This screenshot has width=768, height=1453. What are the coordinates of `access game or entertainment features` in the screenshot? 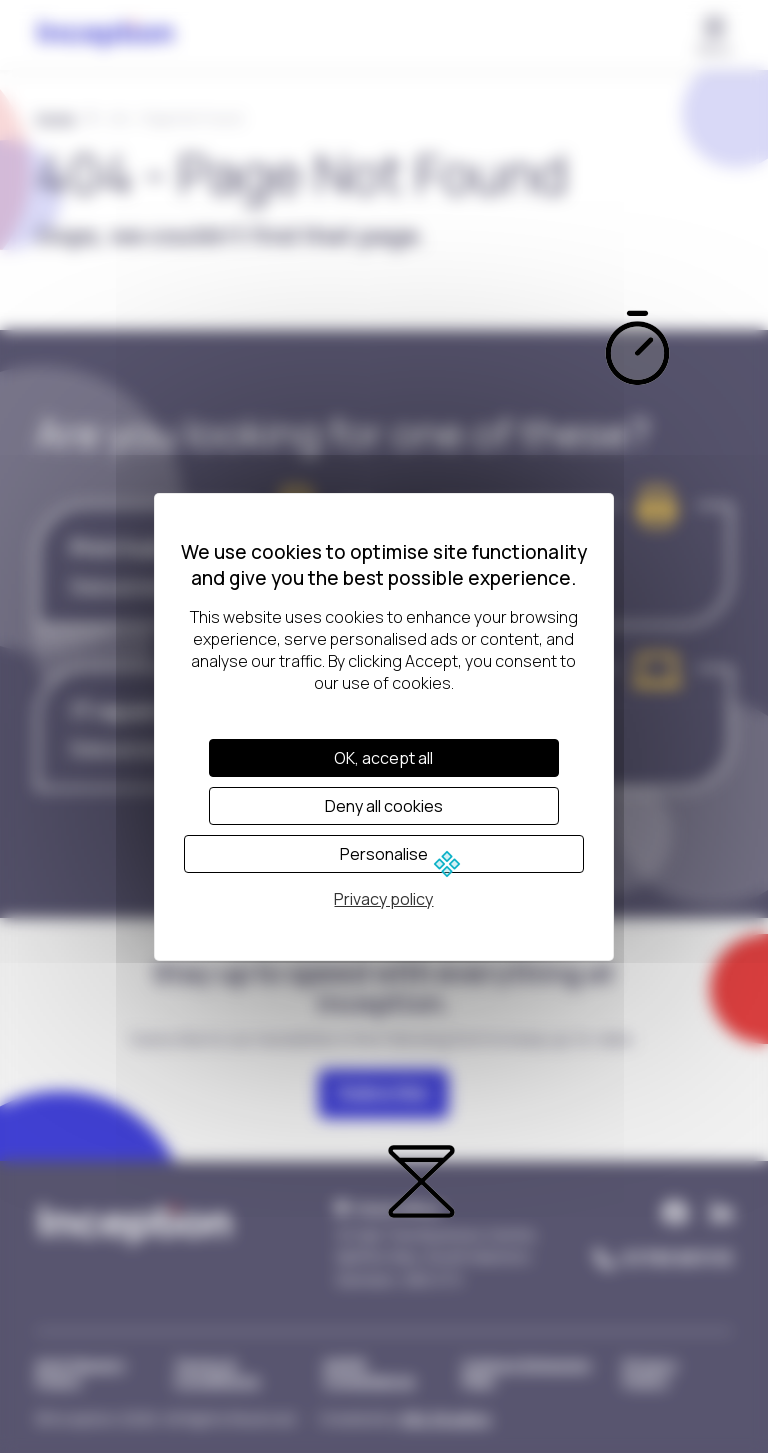 It's located at (447, 864).